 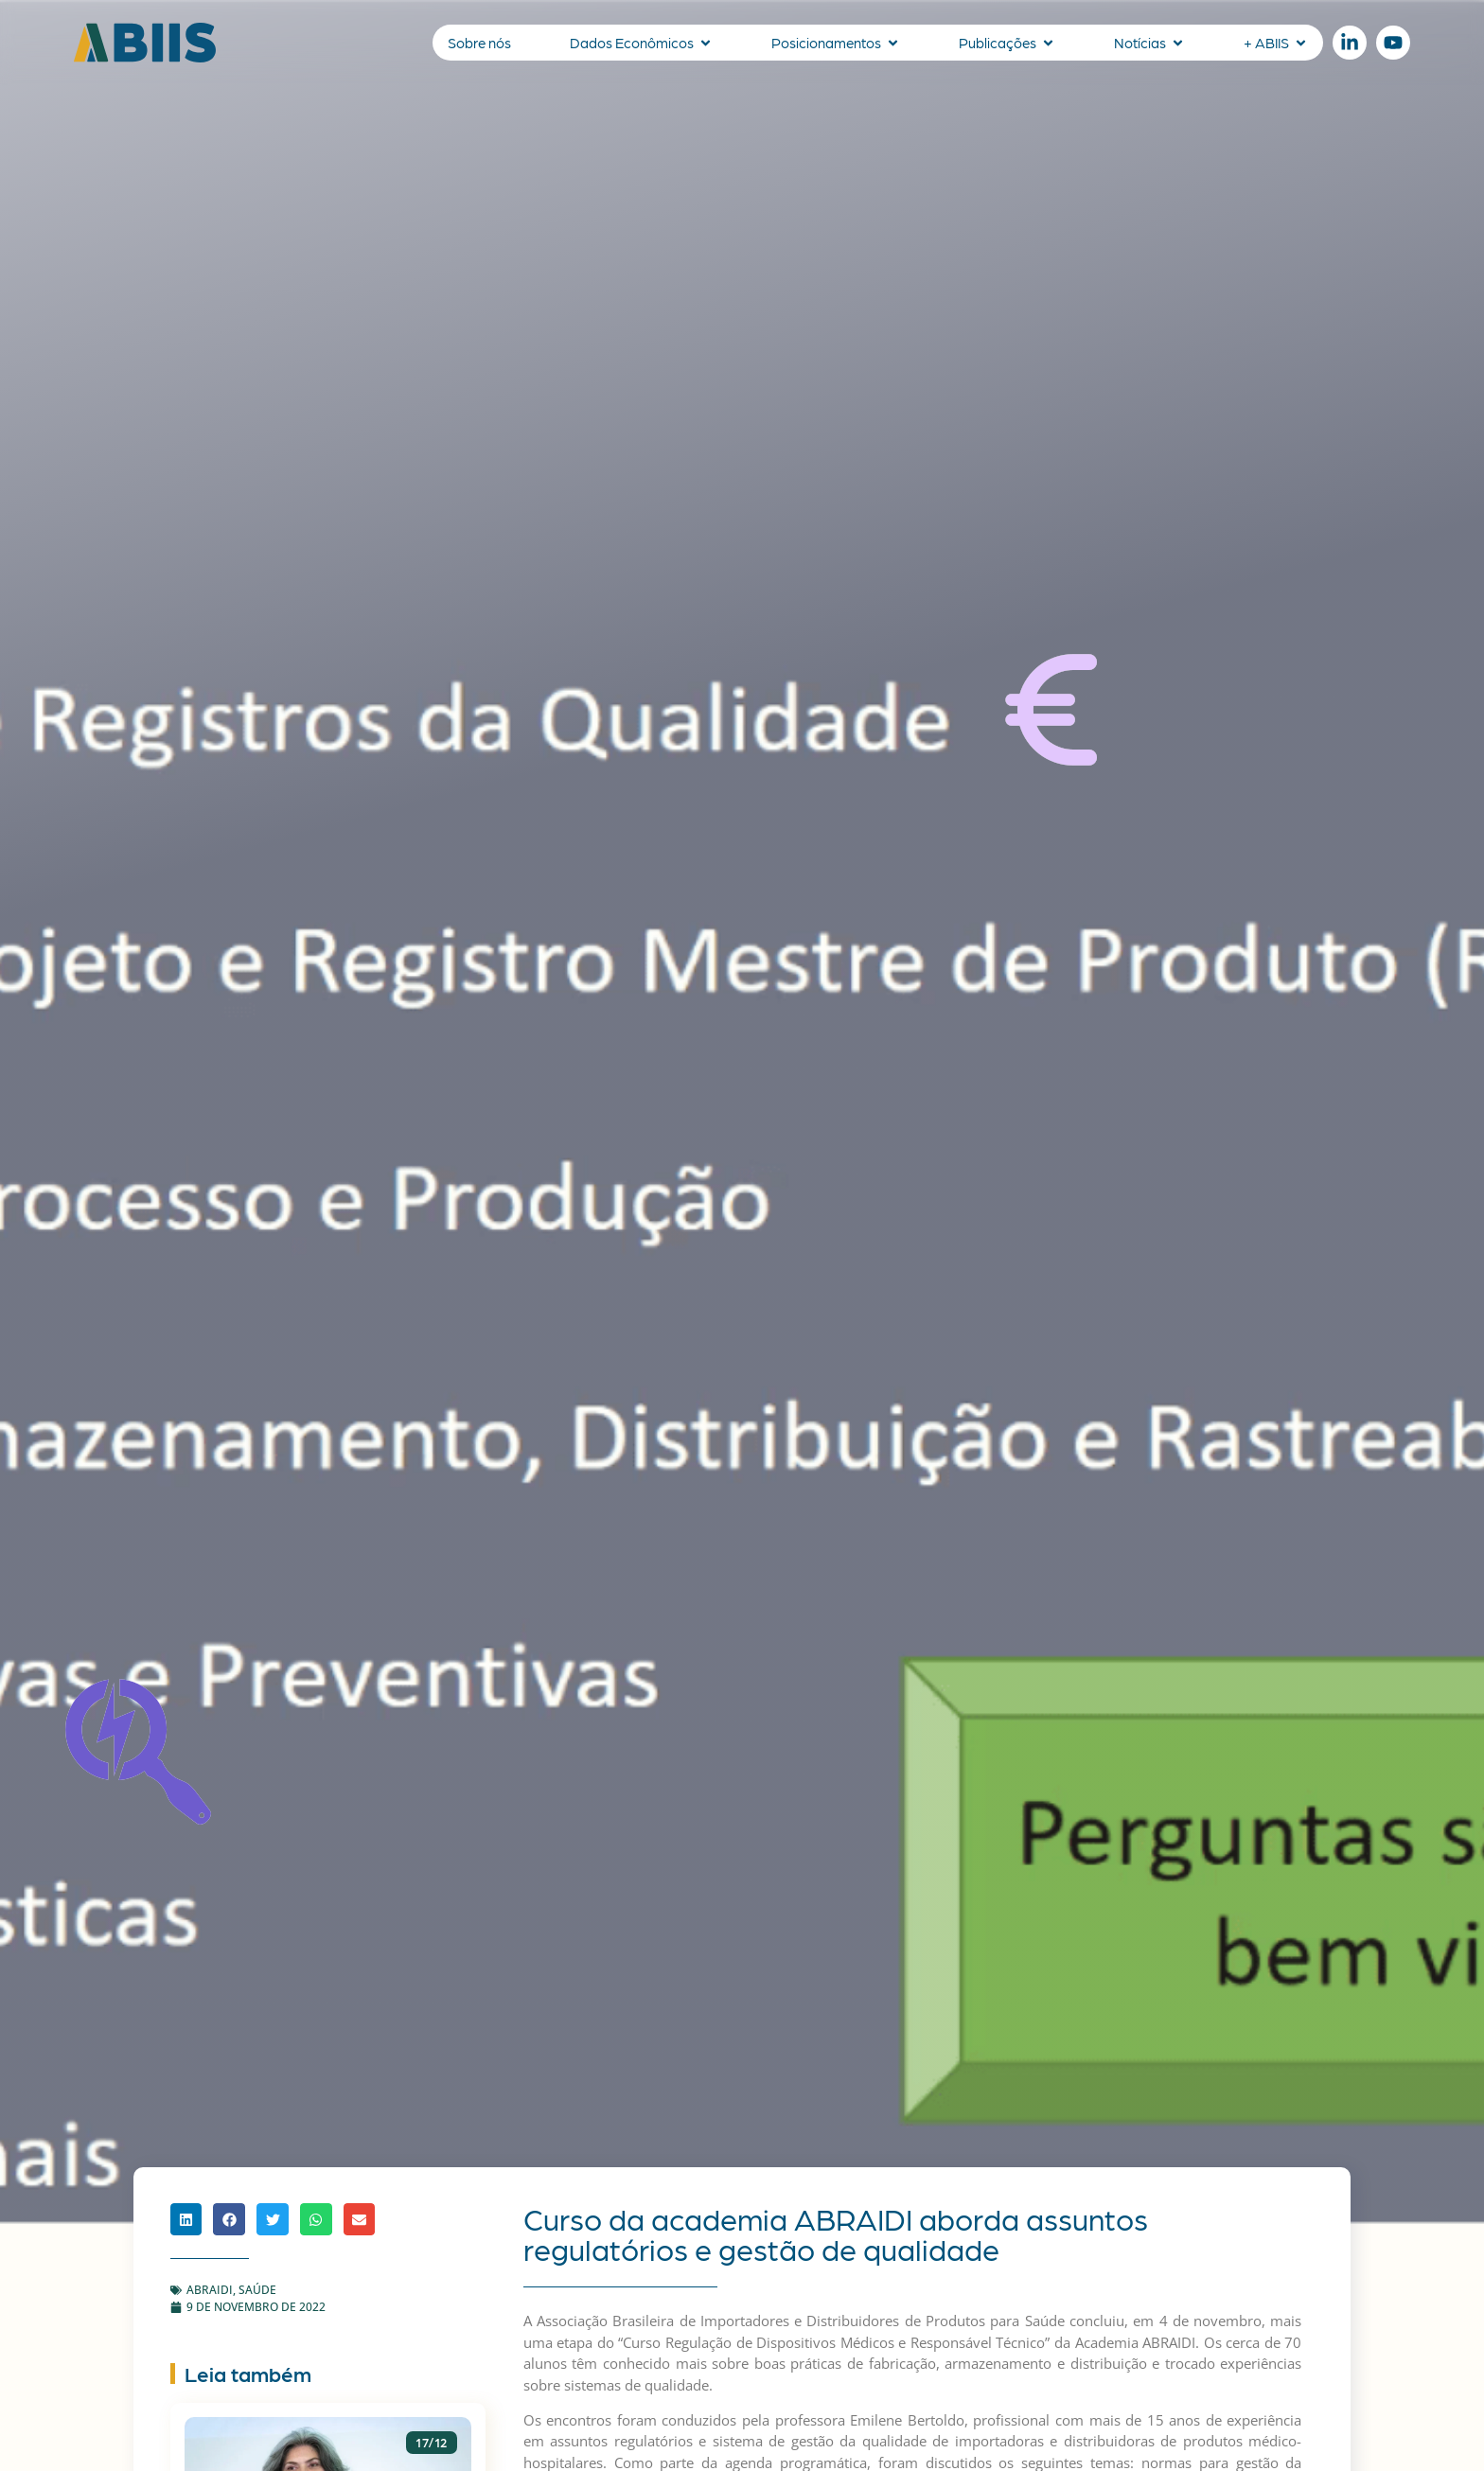 I want to click on indicates euro currency or pricing, so click(x=1057, y=710).